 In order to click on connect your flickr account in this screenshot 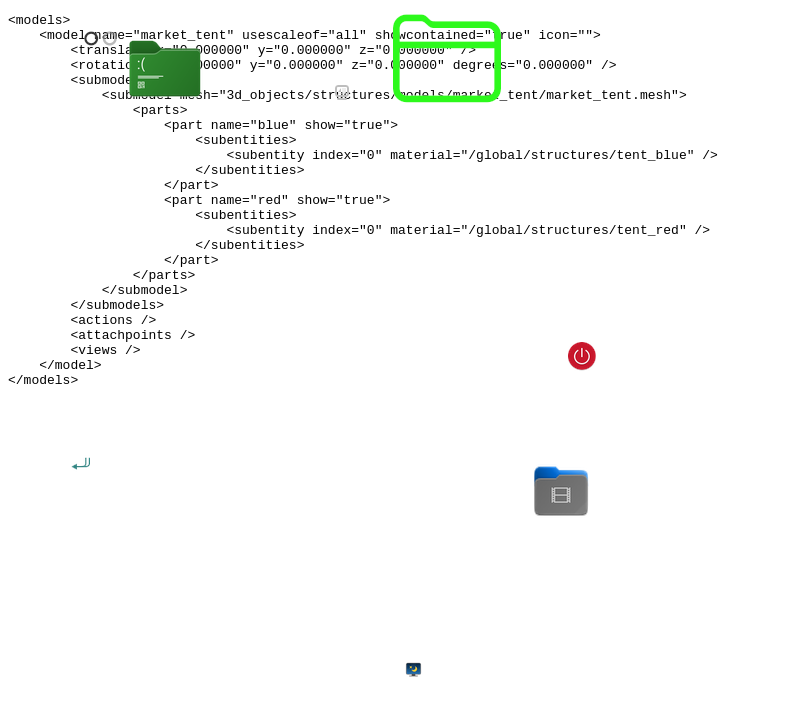, I will do `click(100, 38)`.